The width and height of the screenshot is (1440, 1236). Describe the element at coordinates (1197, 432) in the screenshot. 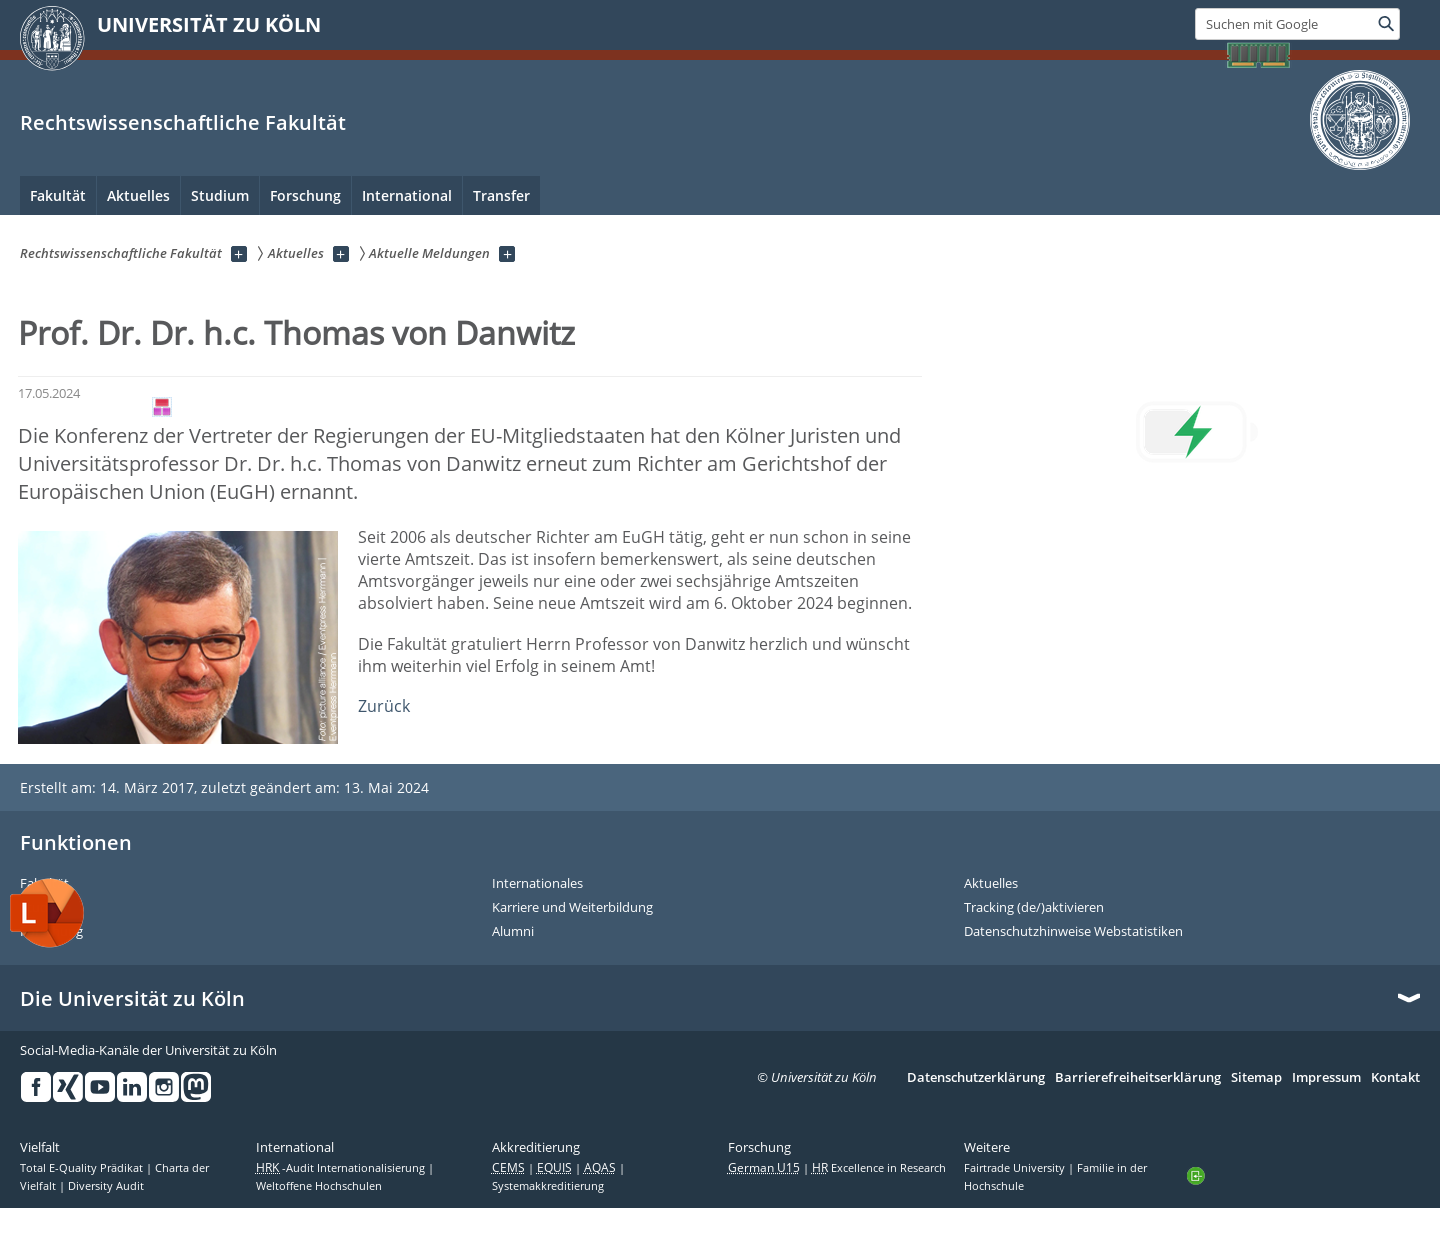

I see `battery at 50% and currently charging` at that location.